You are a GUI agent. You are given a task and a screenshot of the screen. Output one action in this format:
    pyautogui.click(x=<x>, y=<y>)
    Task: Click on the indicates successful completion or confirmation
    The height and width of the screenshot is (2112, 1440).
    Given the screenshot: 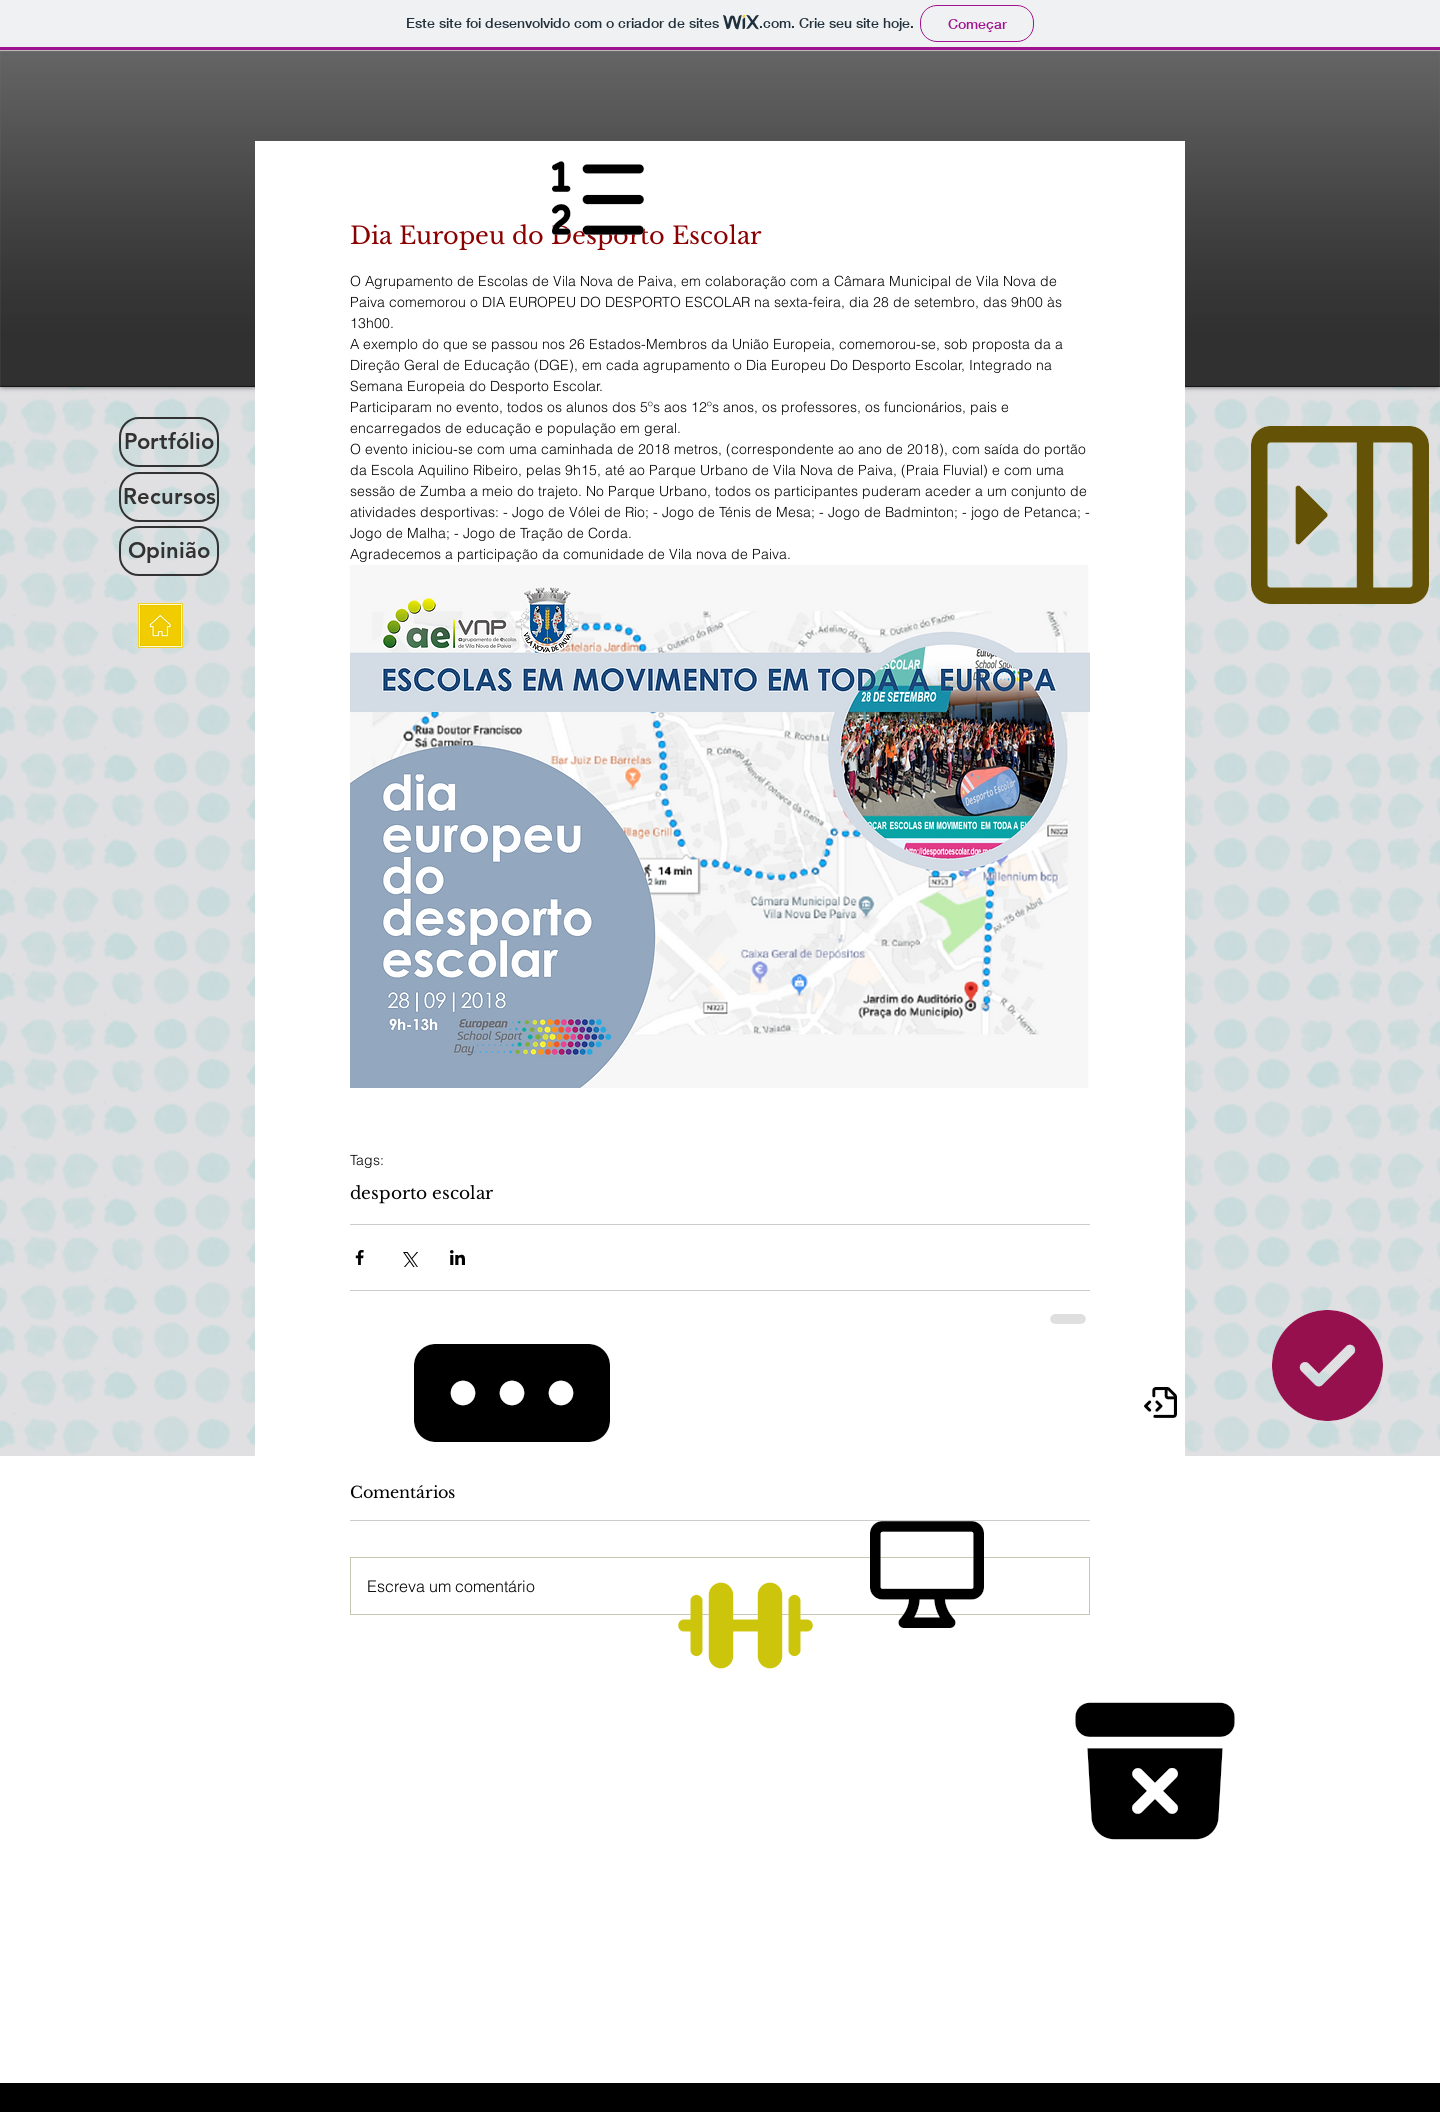 What is the action you would take?
    pyautogui.click(x=1327, y=1365)
    